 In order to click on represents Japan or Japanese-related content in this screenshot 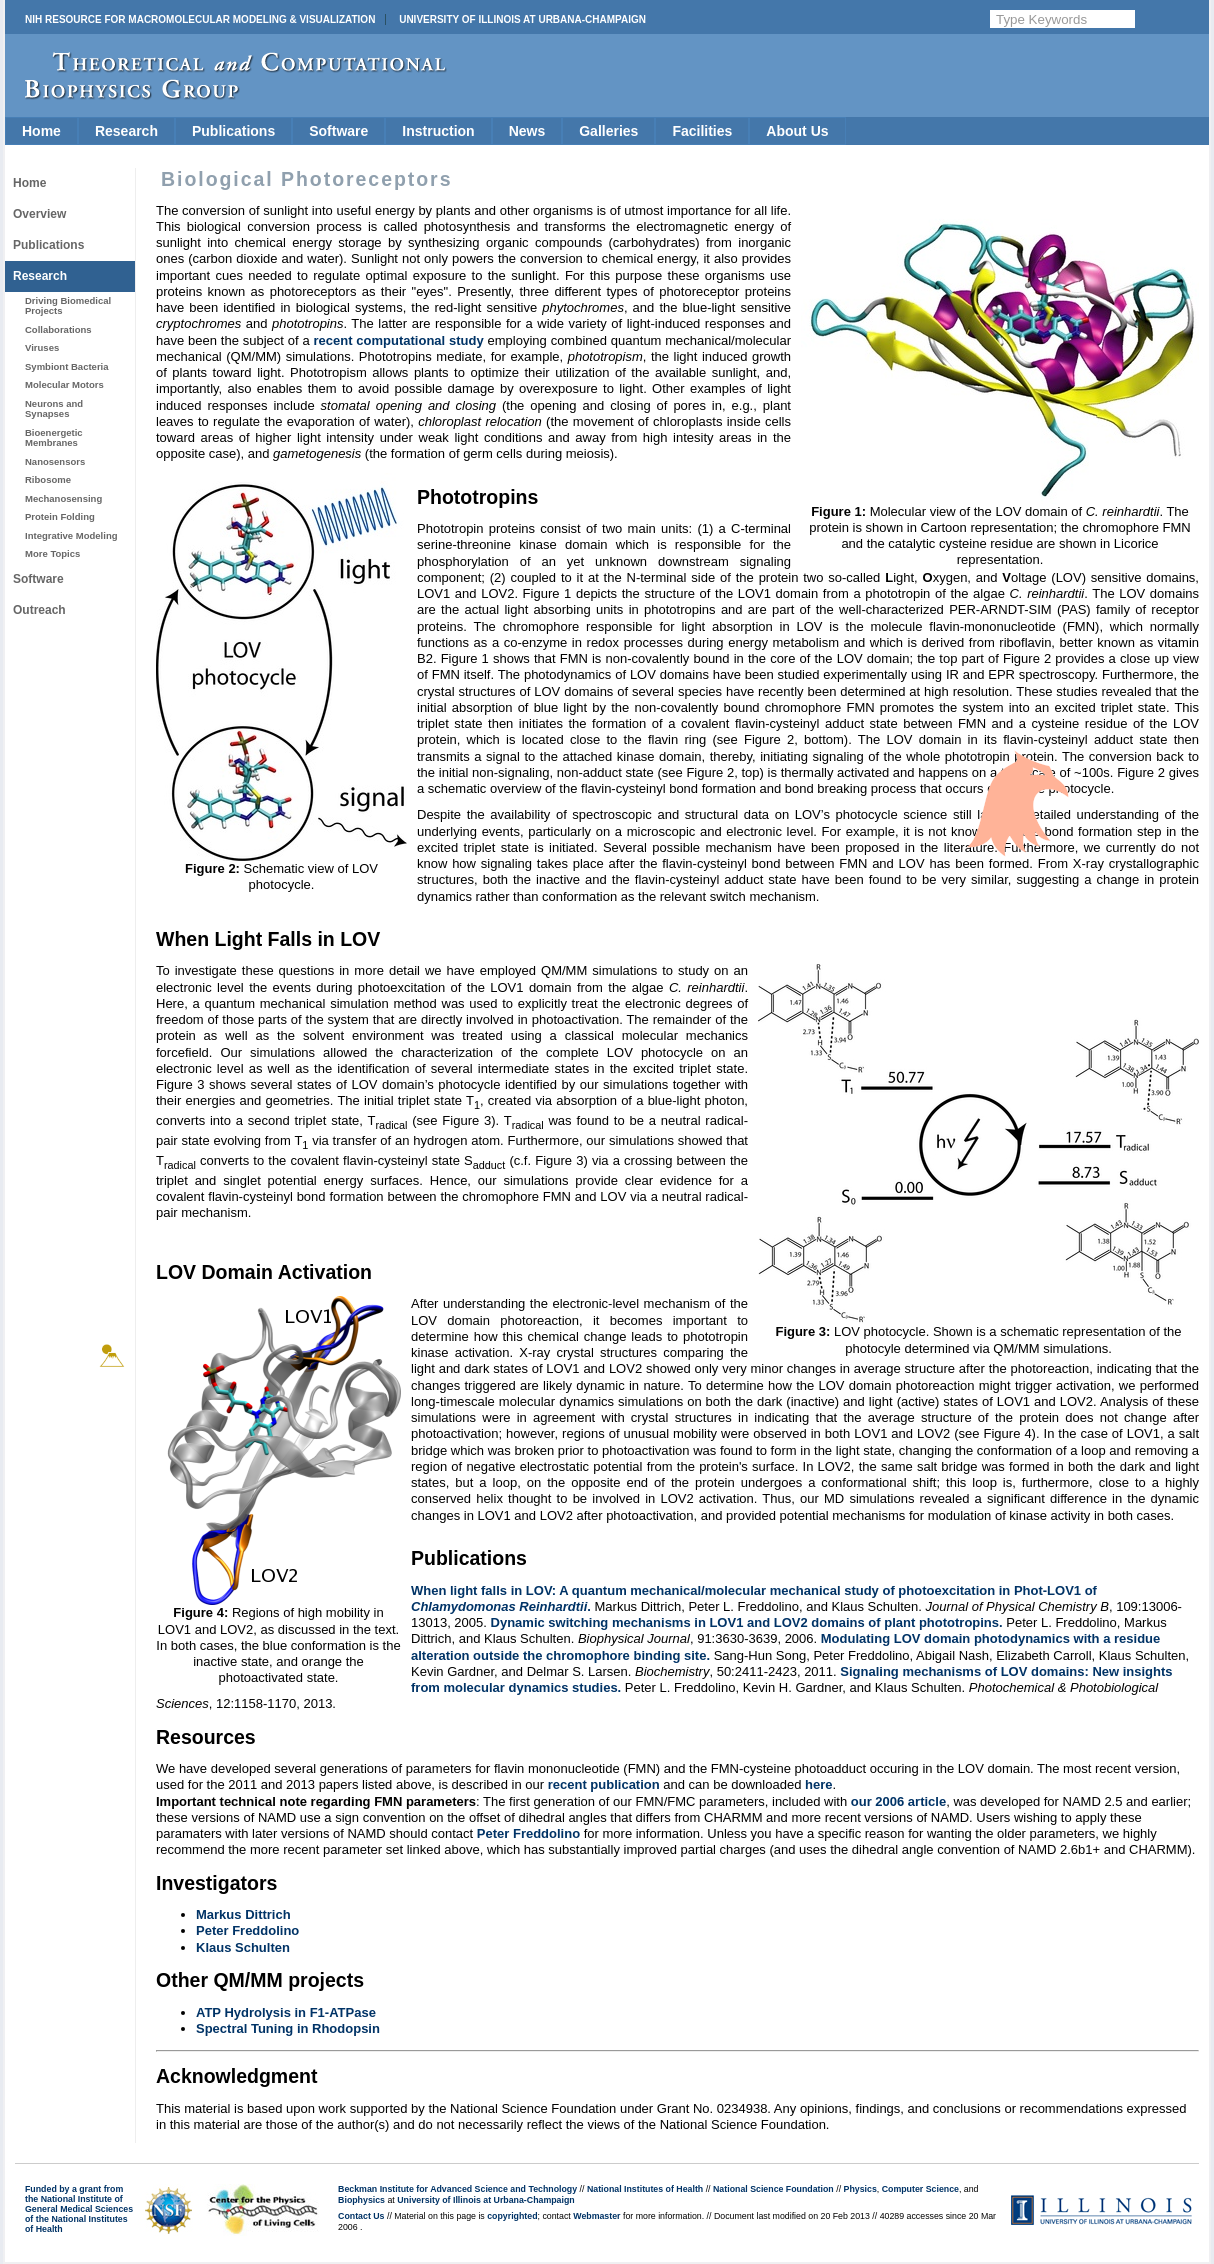, I will do `click(112, 1355)`.